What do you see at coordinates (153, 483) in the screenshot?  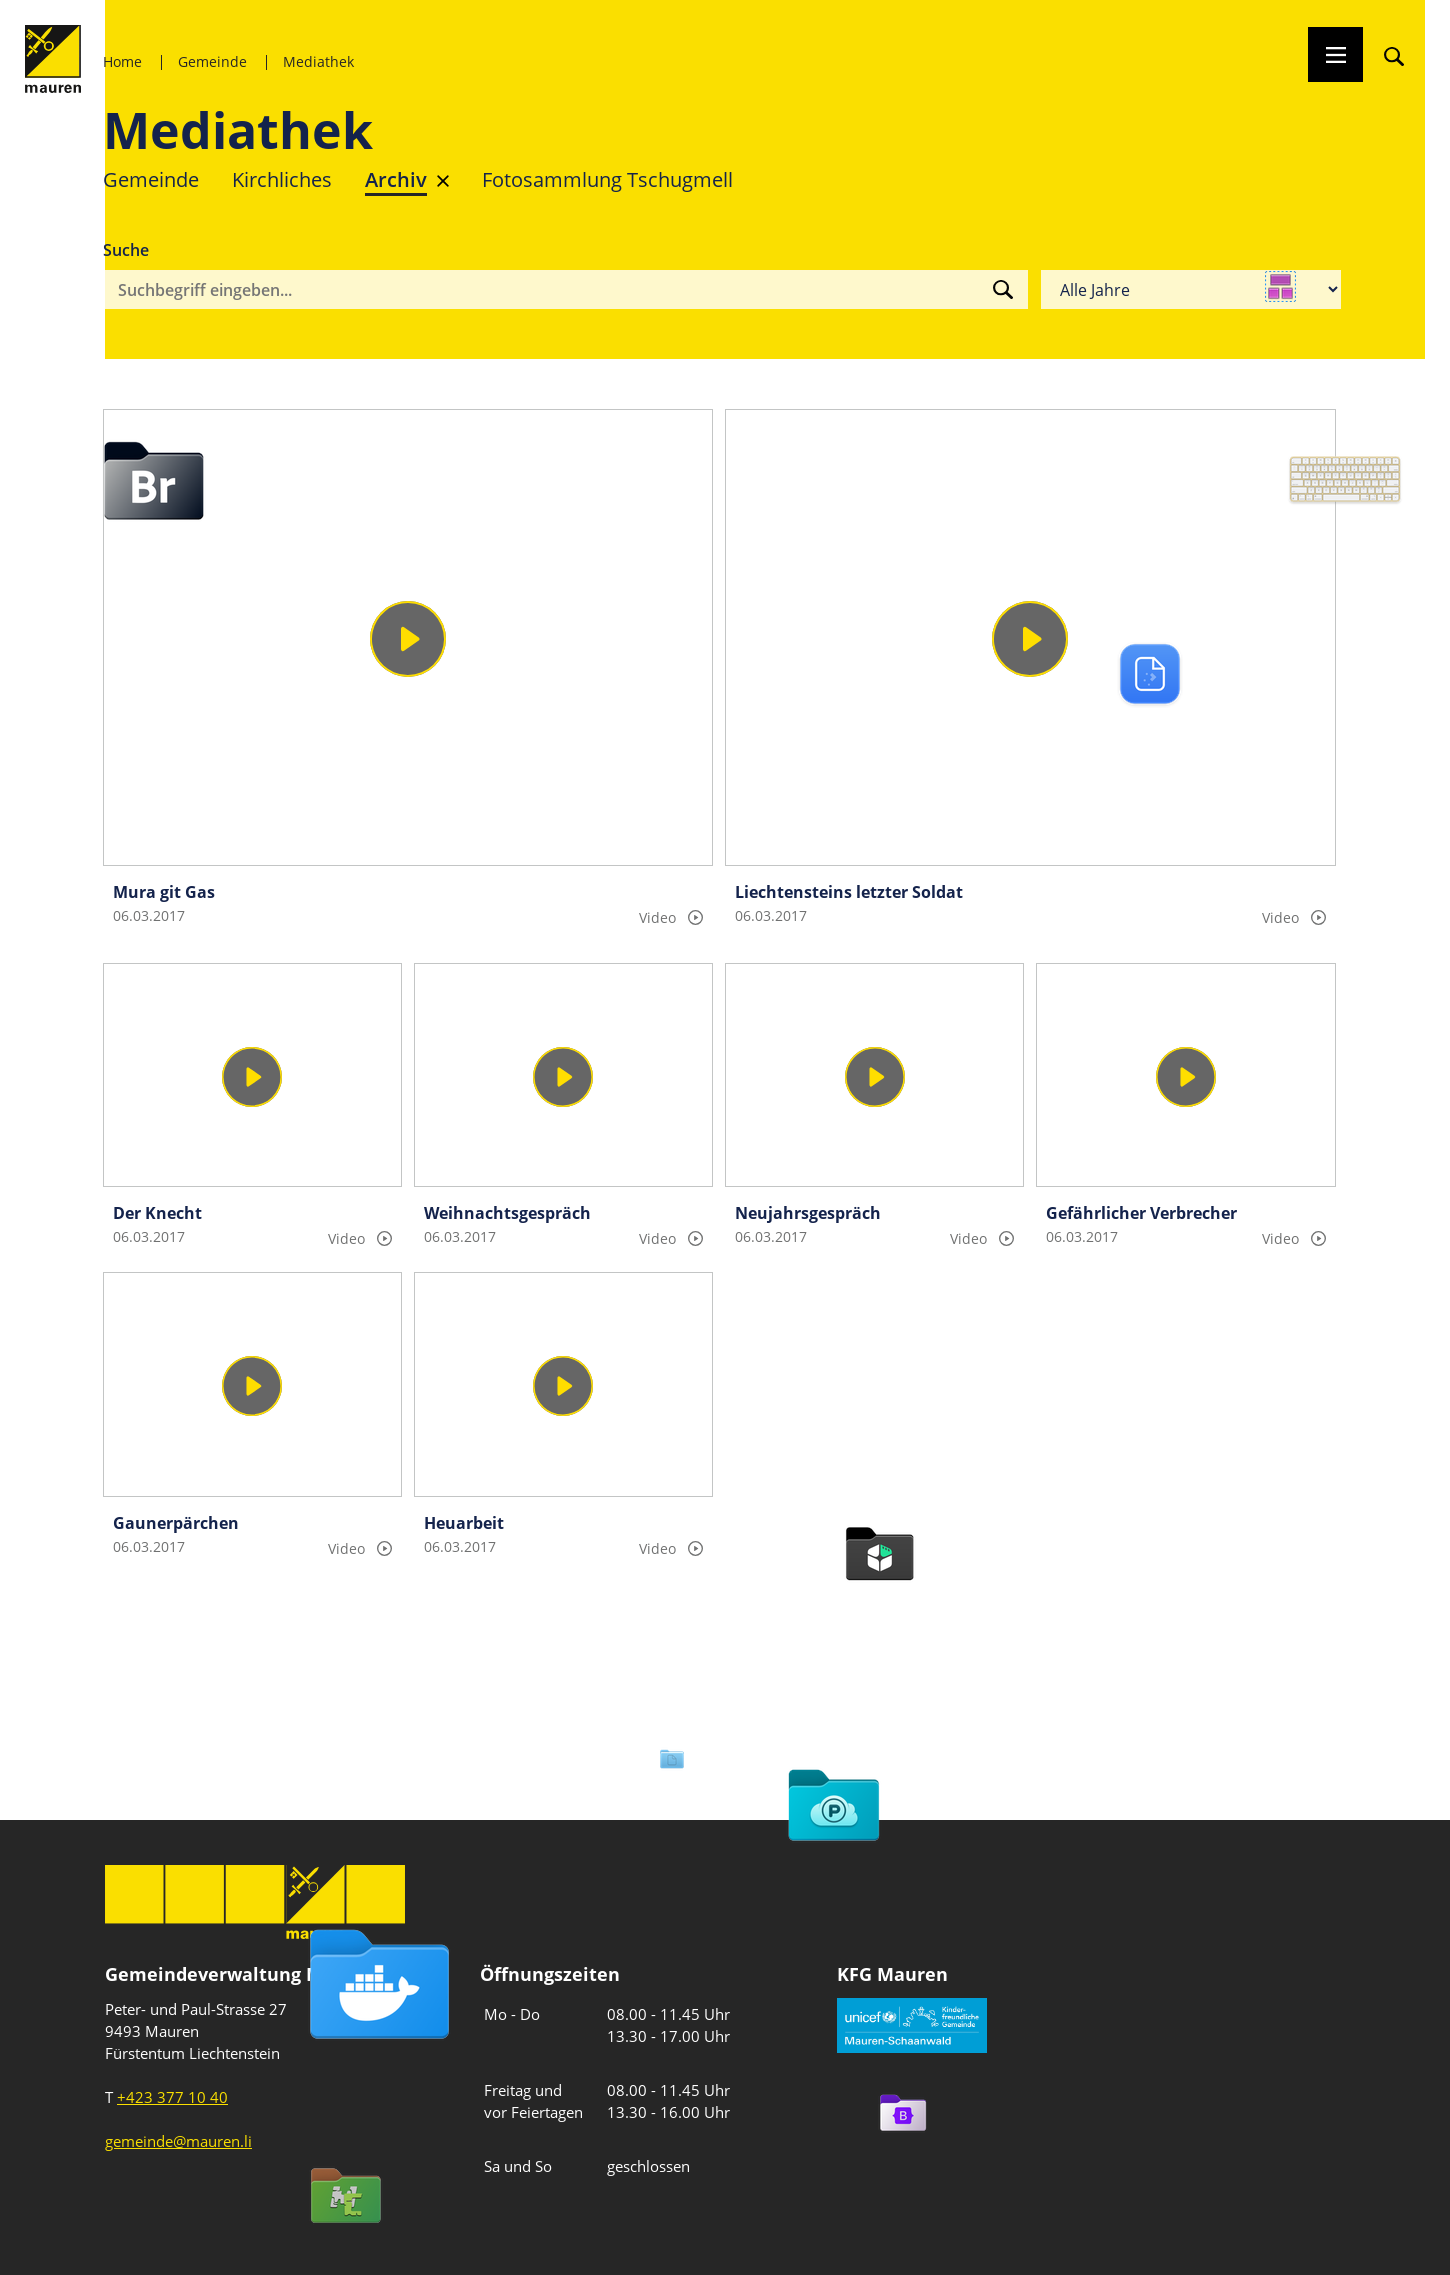 I see `folder containing Adobe Bridge files` at bounding box center [153, 483].